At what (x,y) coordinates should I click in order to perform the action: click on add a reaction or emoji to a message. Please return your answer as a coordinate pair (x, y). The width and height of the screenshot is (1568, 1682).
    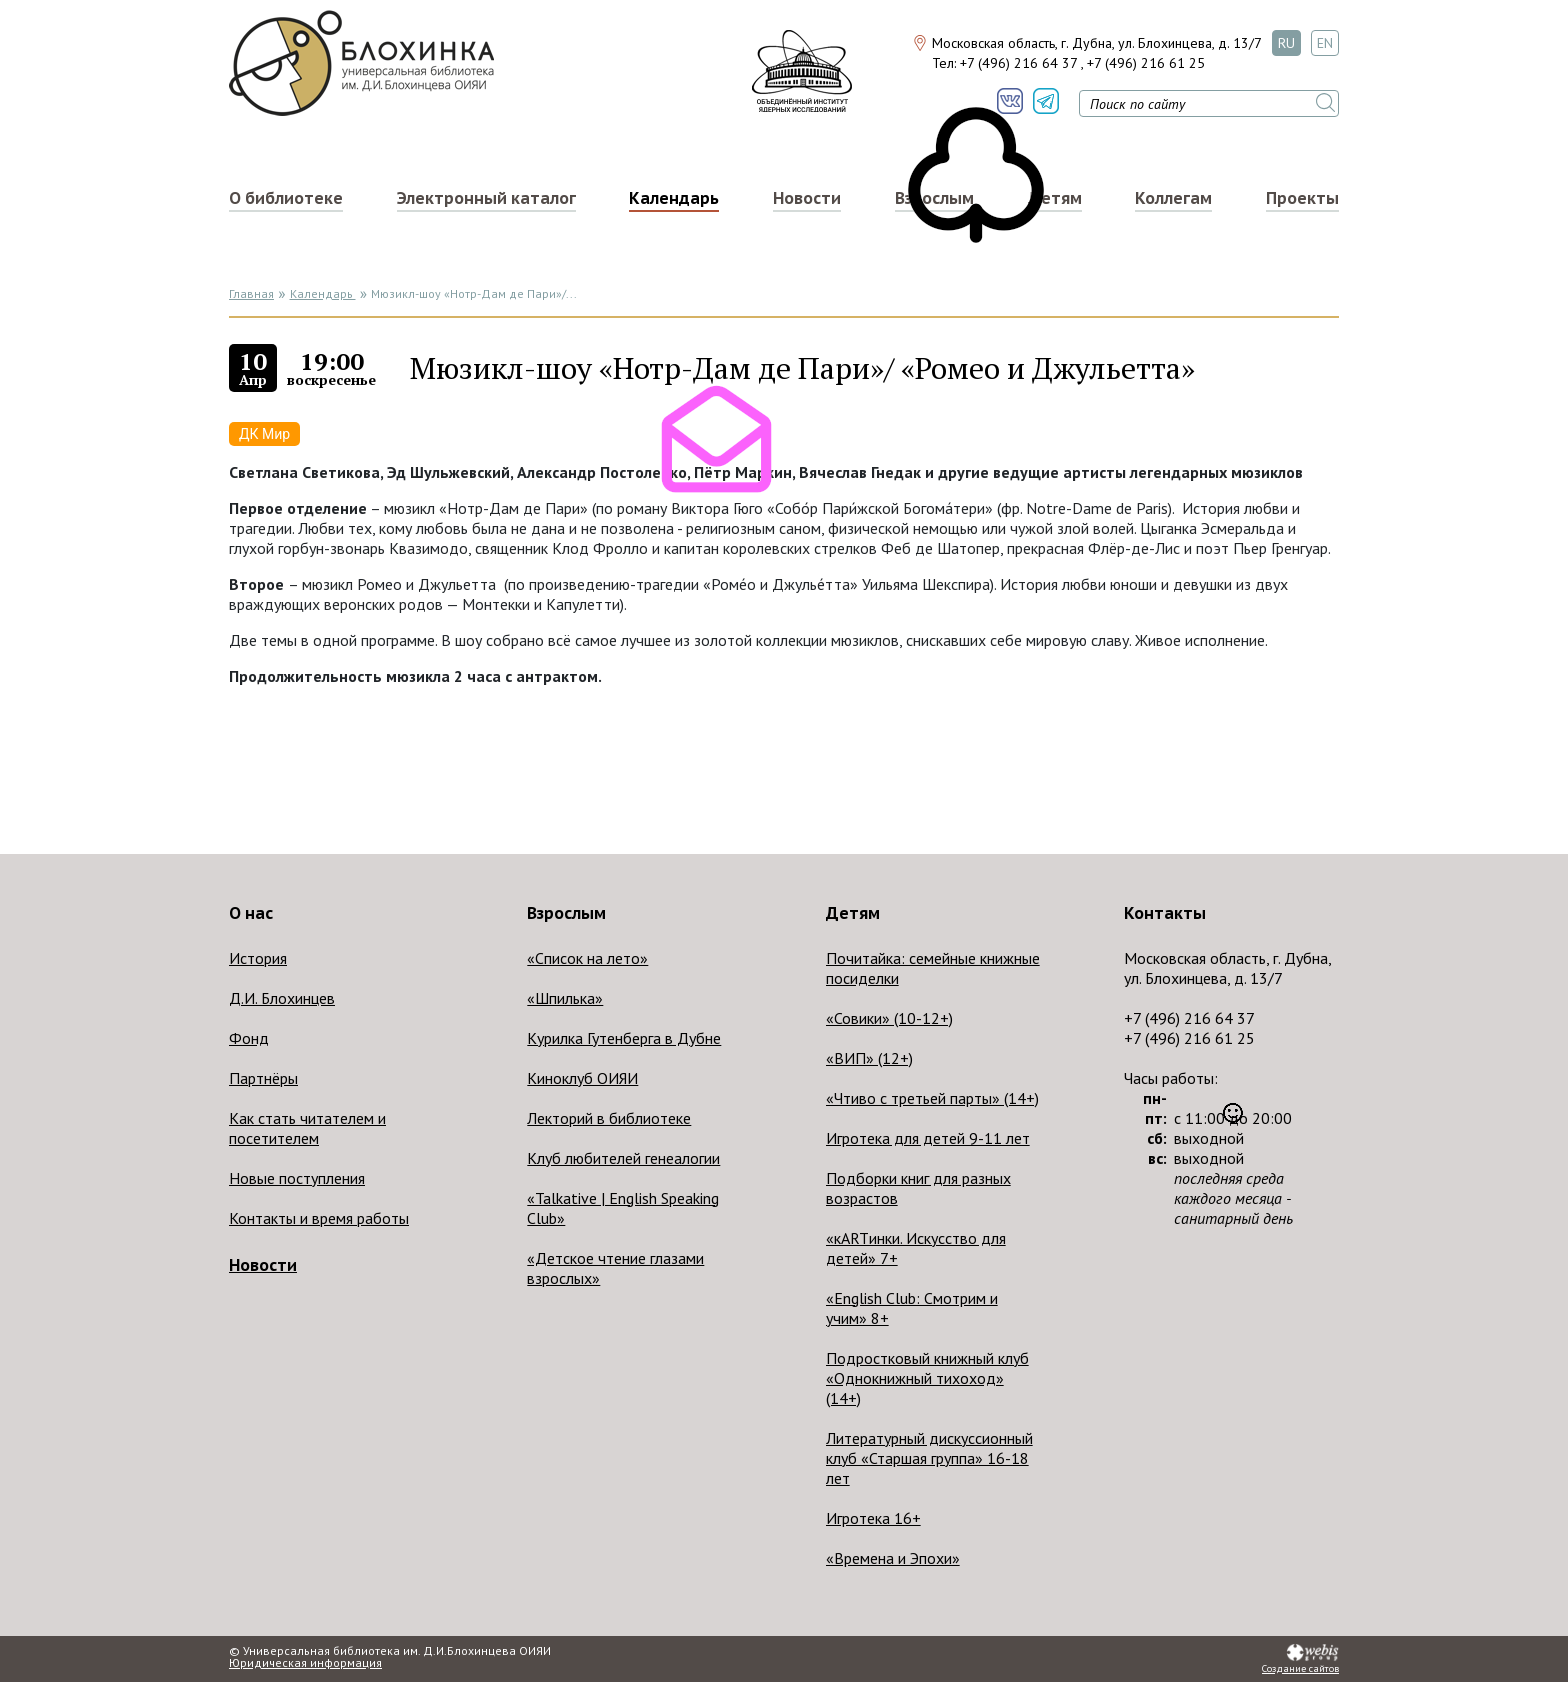
    Looking at the image, I should click on (1233, 1113).